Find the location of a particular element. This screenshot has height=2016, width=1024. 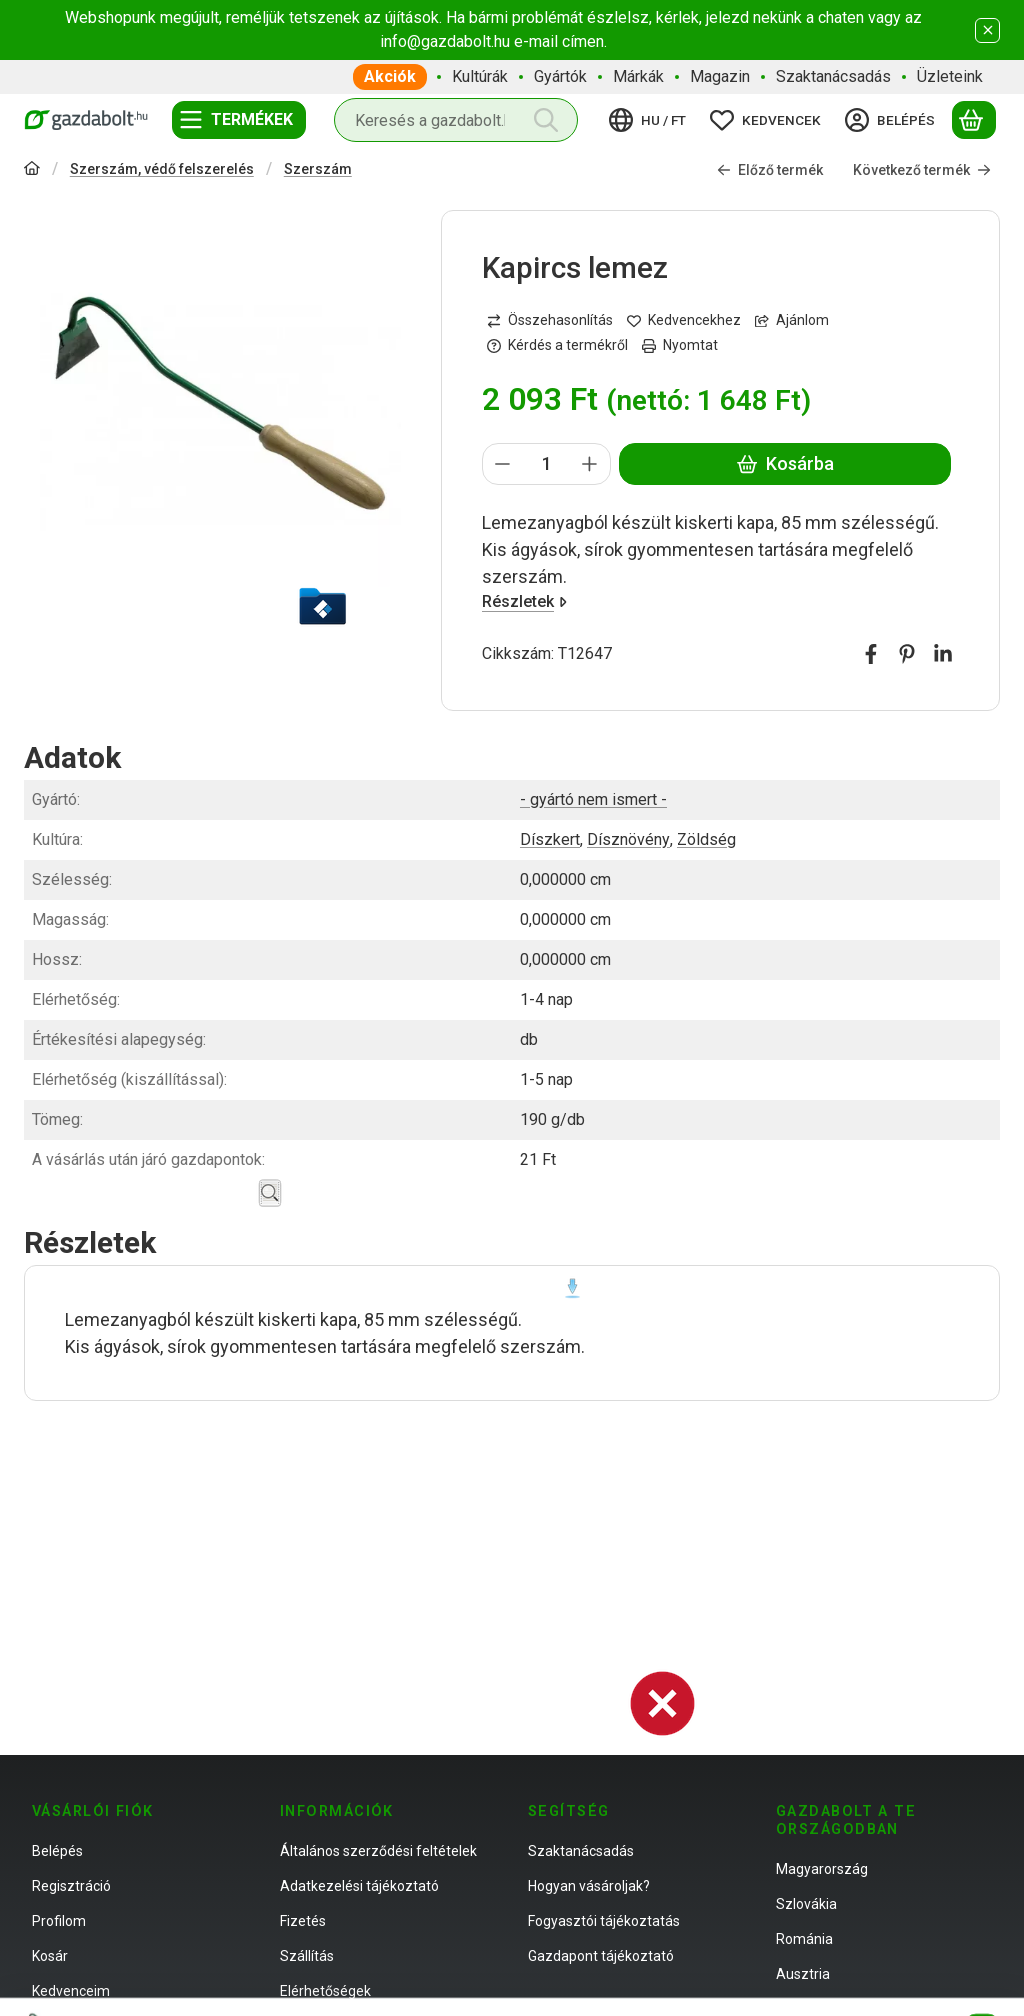

open the log viewer application is located at coordinates (270, 1193).